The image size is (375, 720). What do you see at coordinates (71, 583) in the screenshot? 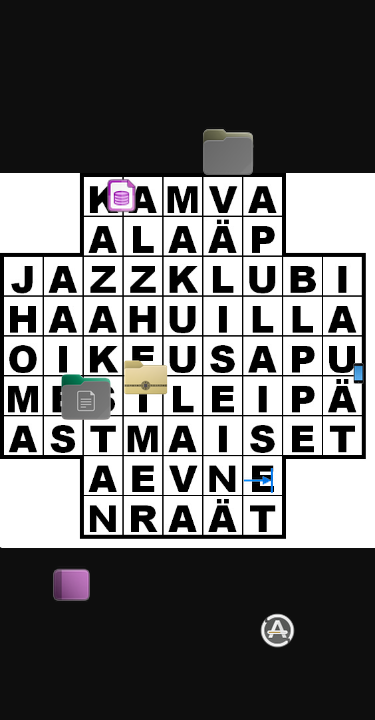
I see `access the desktop folder` at bounding box center [71, 583].